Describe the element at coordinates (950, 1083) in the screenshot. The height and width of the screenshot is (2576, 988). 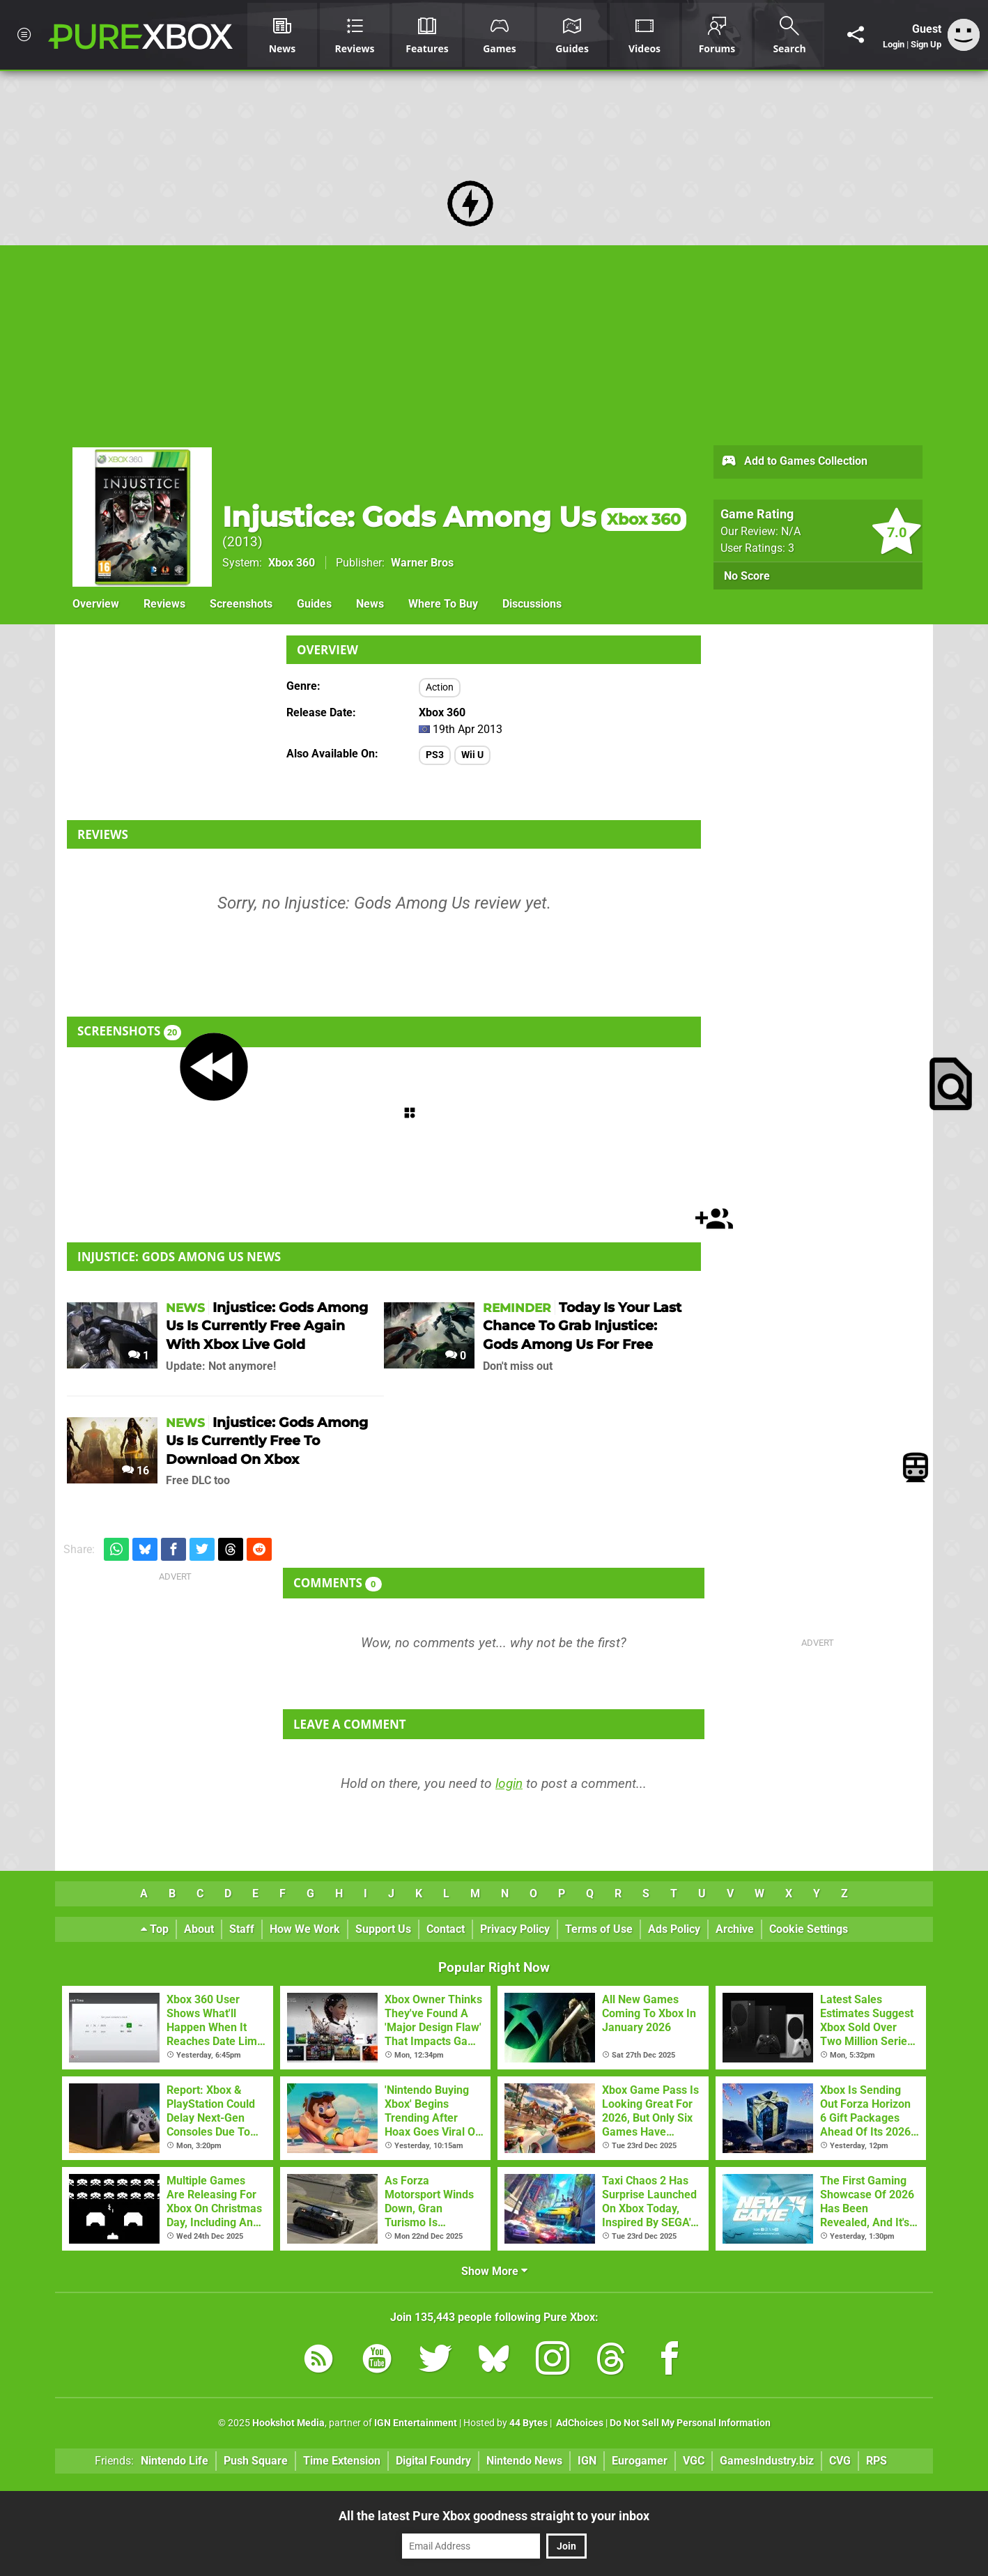
I see `search within the current document` at that location.